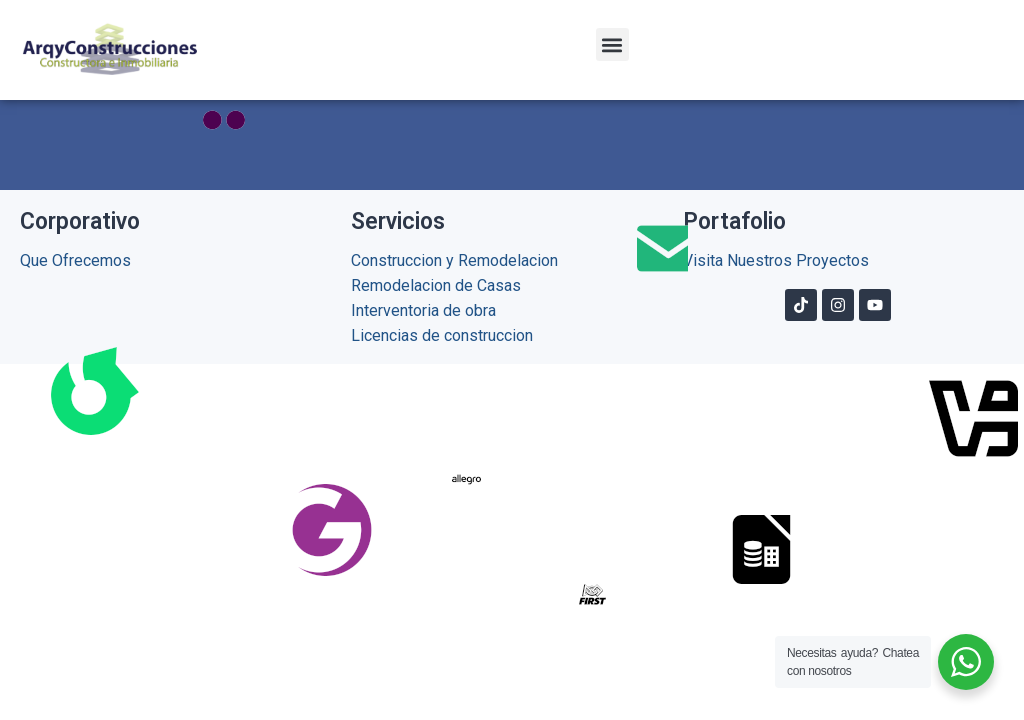 The image size is (1024, 720). Describe the element at coordinates (224, 120) in the screenshot. I see `open Flickr app` at that location.